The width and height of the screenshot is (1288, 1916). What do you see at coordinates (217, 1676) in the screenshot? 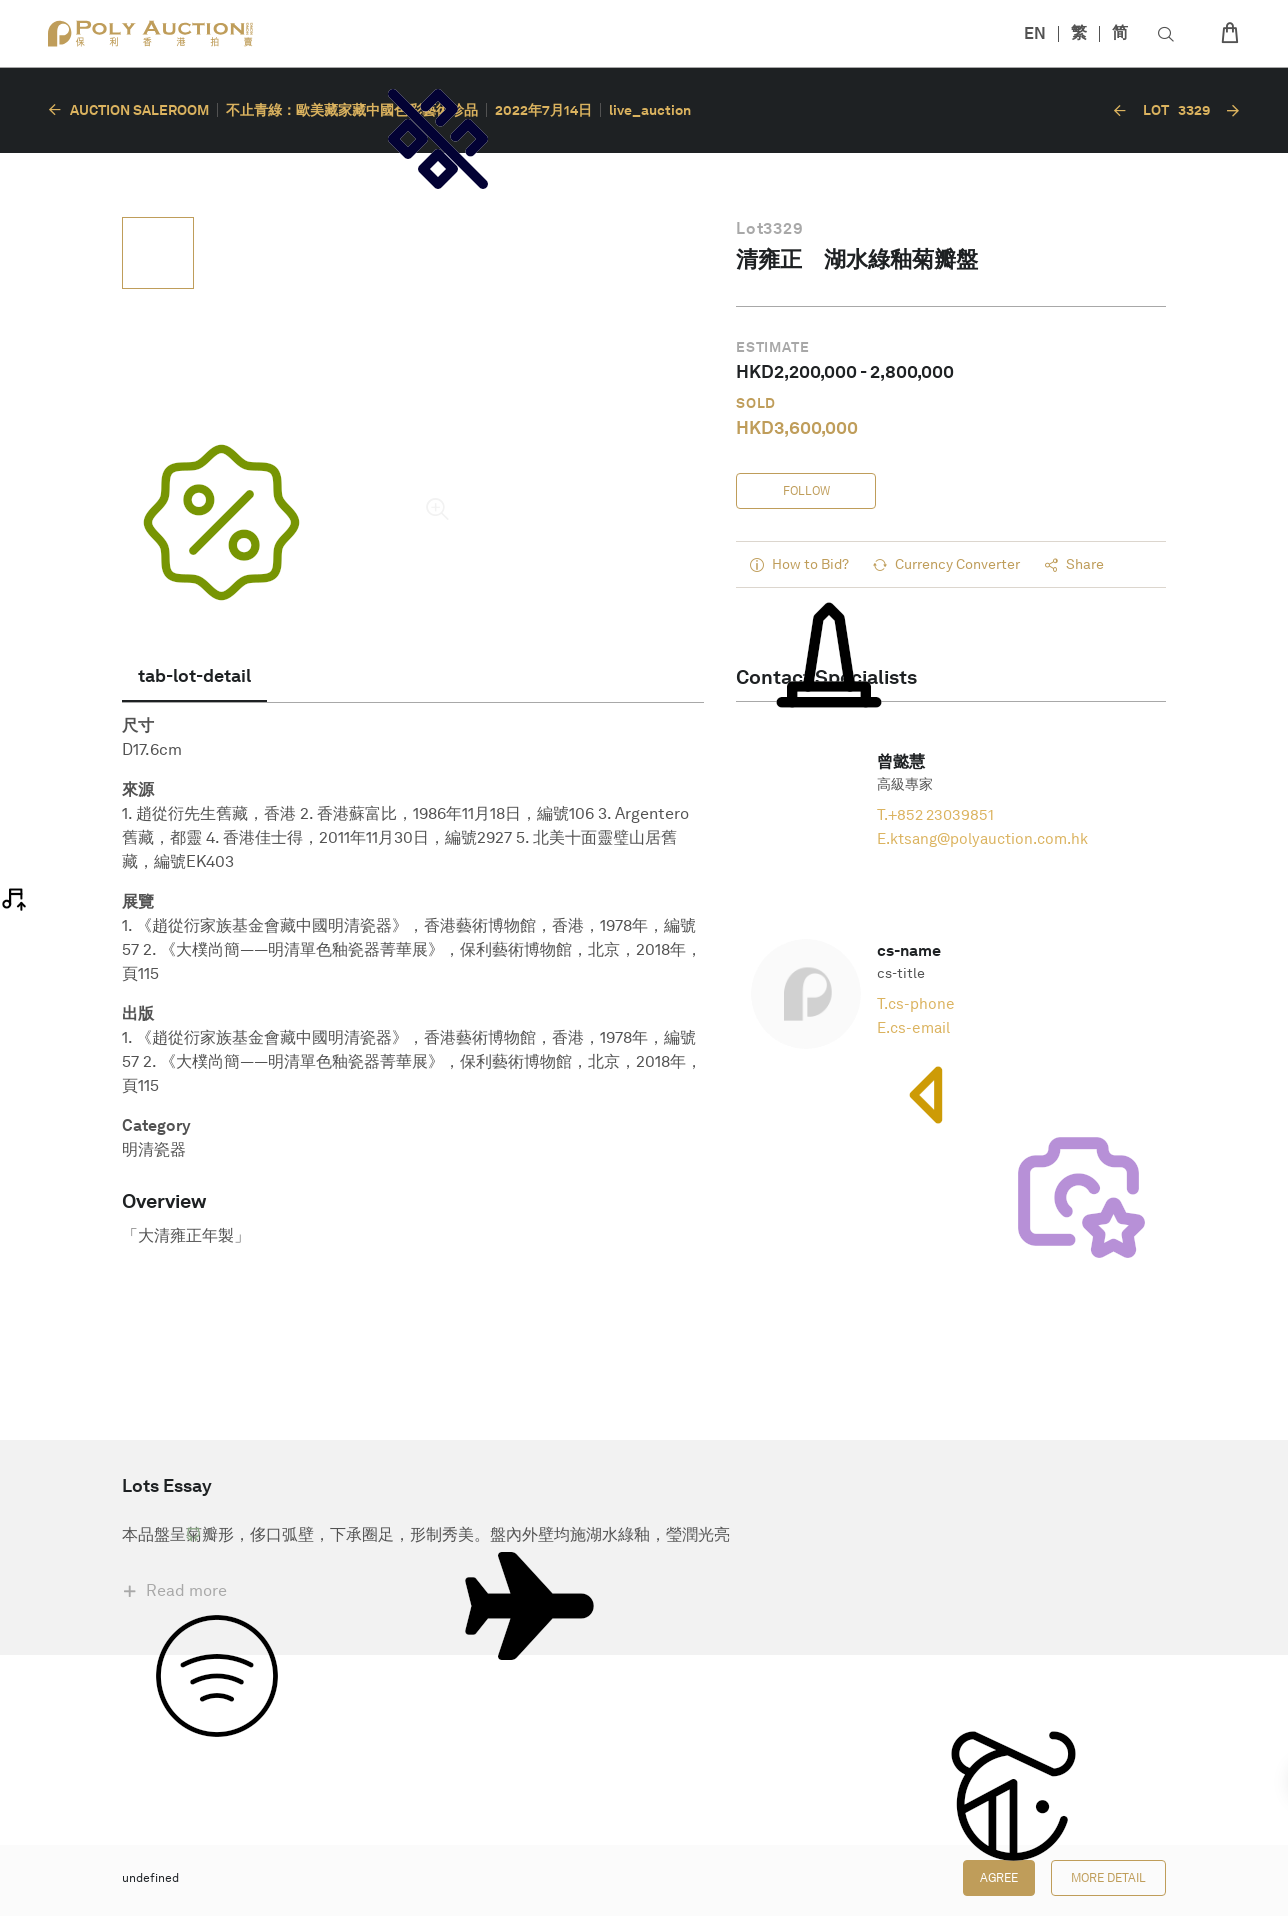
I see `open Spotify` at bounding box center [217, 1676].